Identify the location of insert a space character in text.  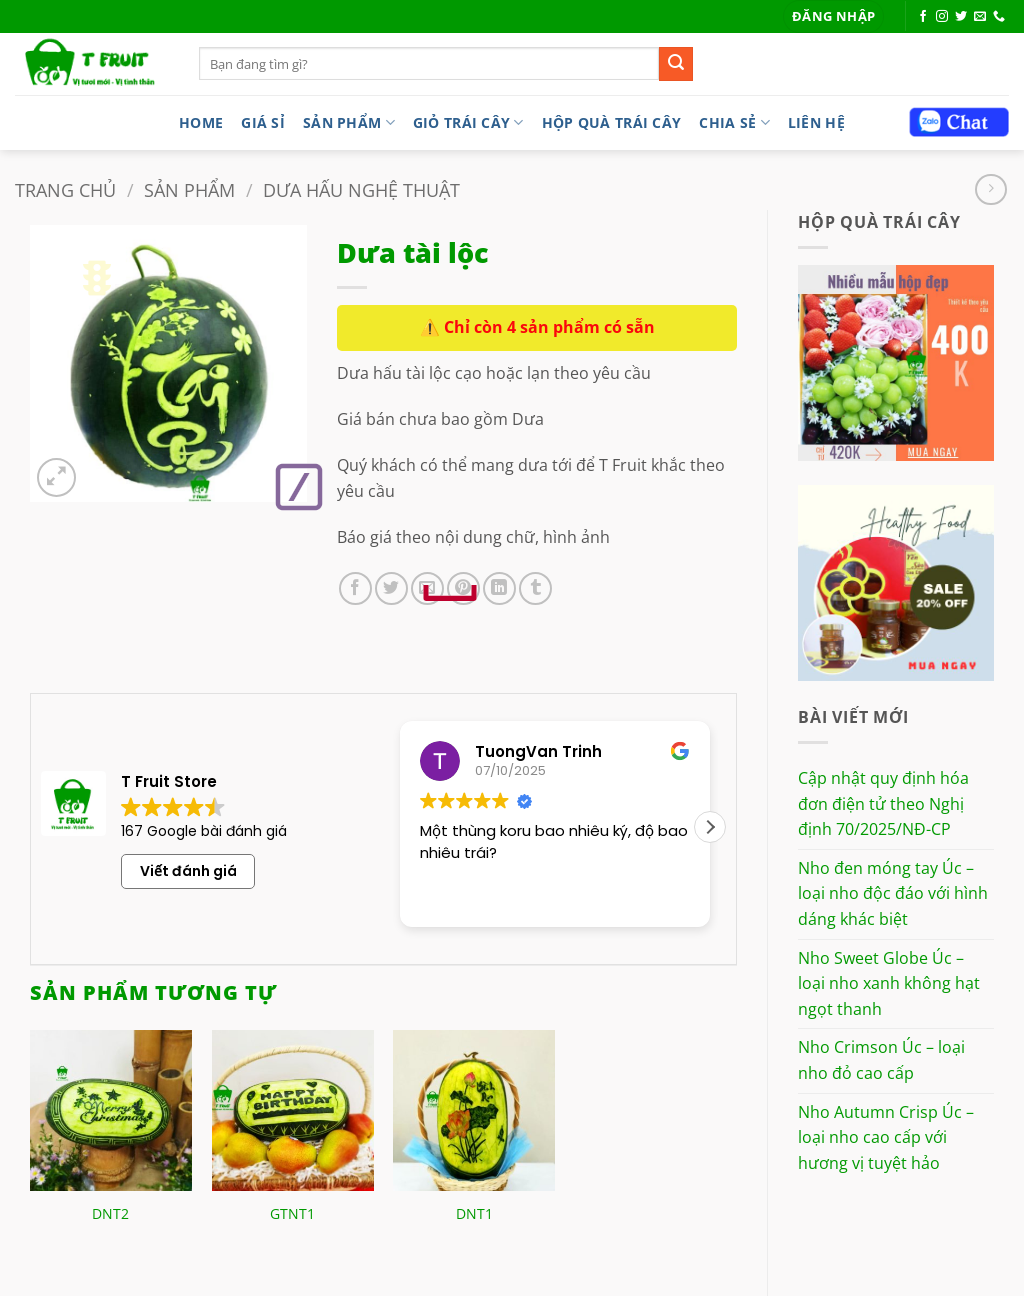
(450, 593).